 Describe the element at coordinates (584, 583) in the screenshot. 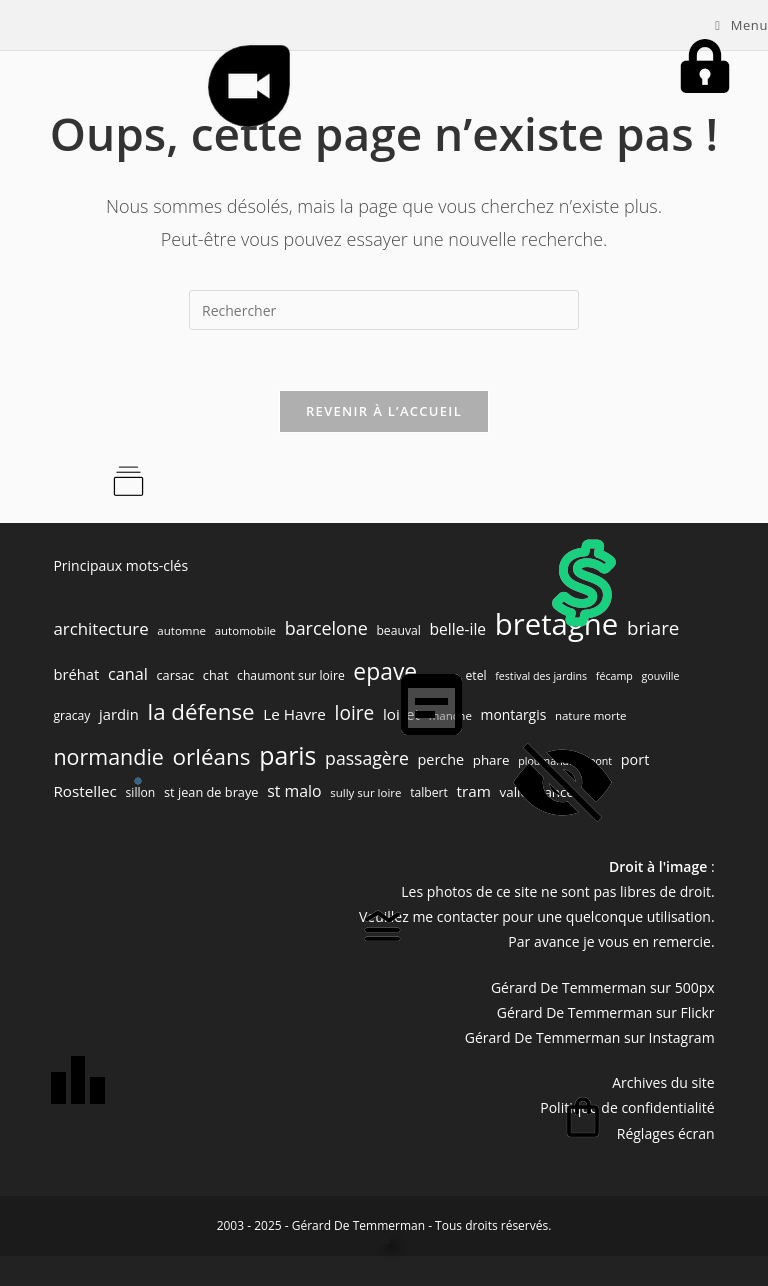

I see `open Cash App` at that location.